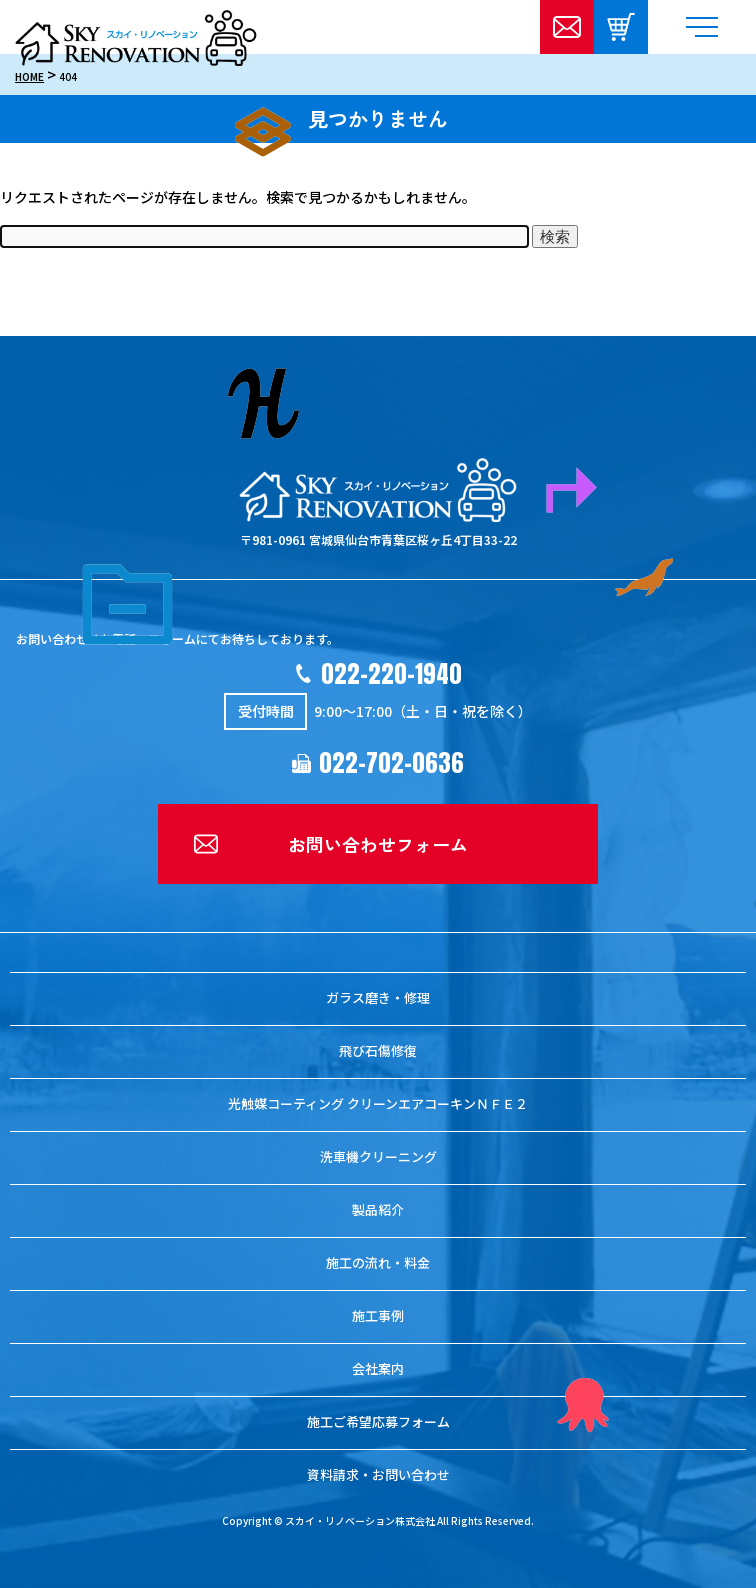 The width and height of the screenshot is (756, 1588). What do you see at coordinates (568, 490) in the screenshot?
I see `share or forward content` at bounding box center [568, 490].